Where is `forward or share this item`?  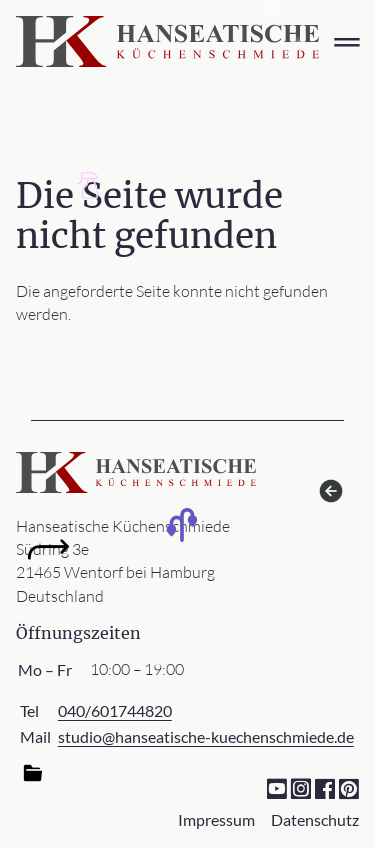
forward or share this item is located at coordinates (48, 549).